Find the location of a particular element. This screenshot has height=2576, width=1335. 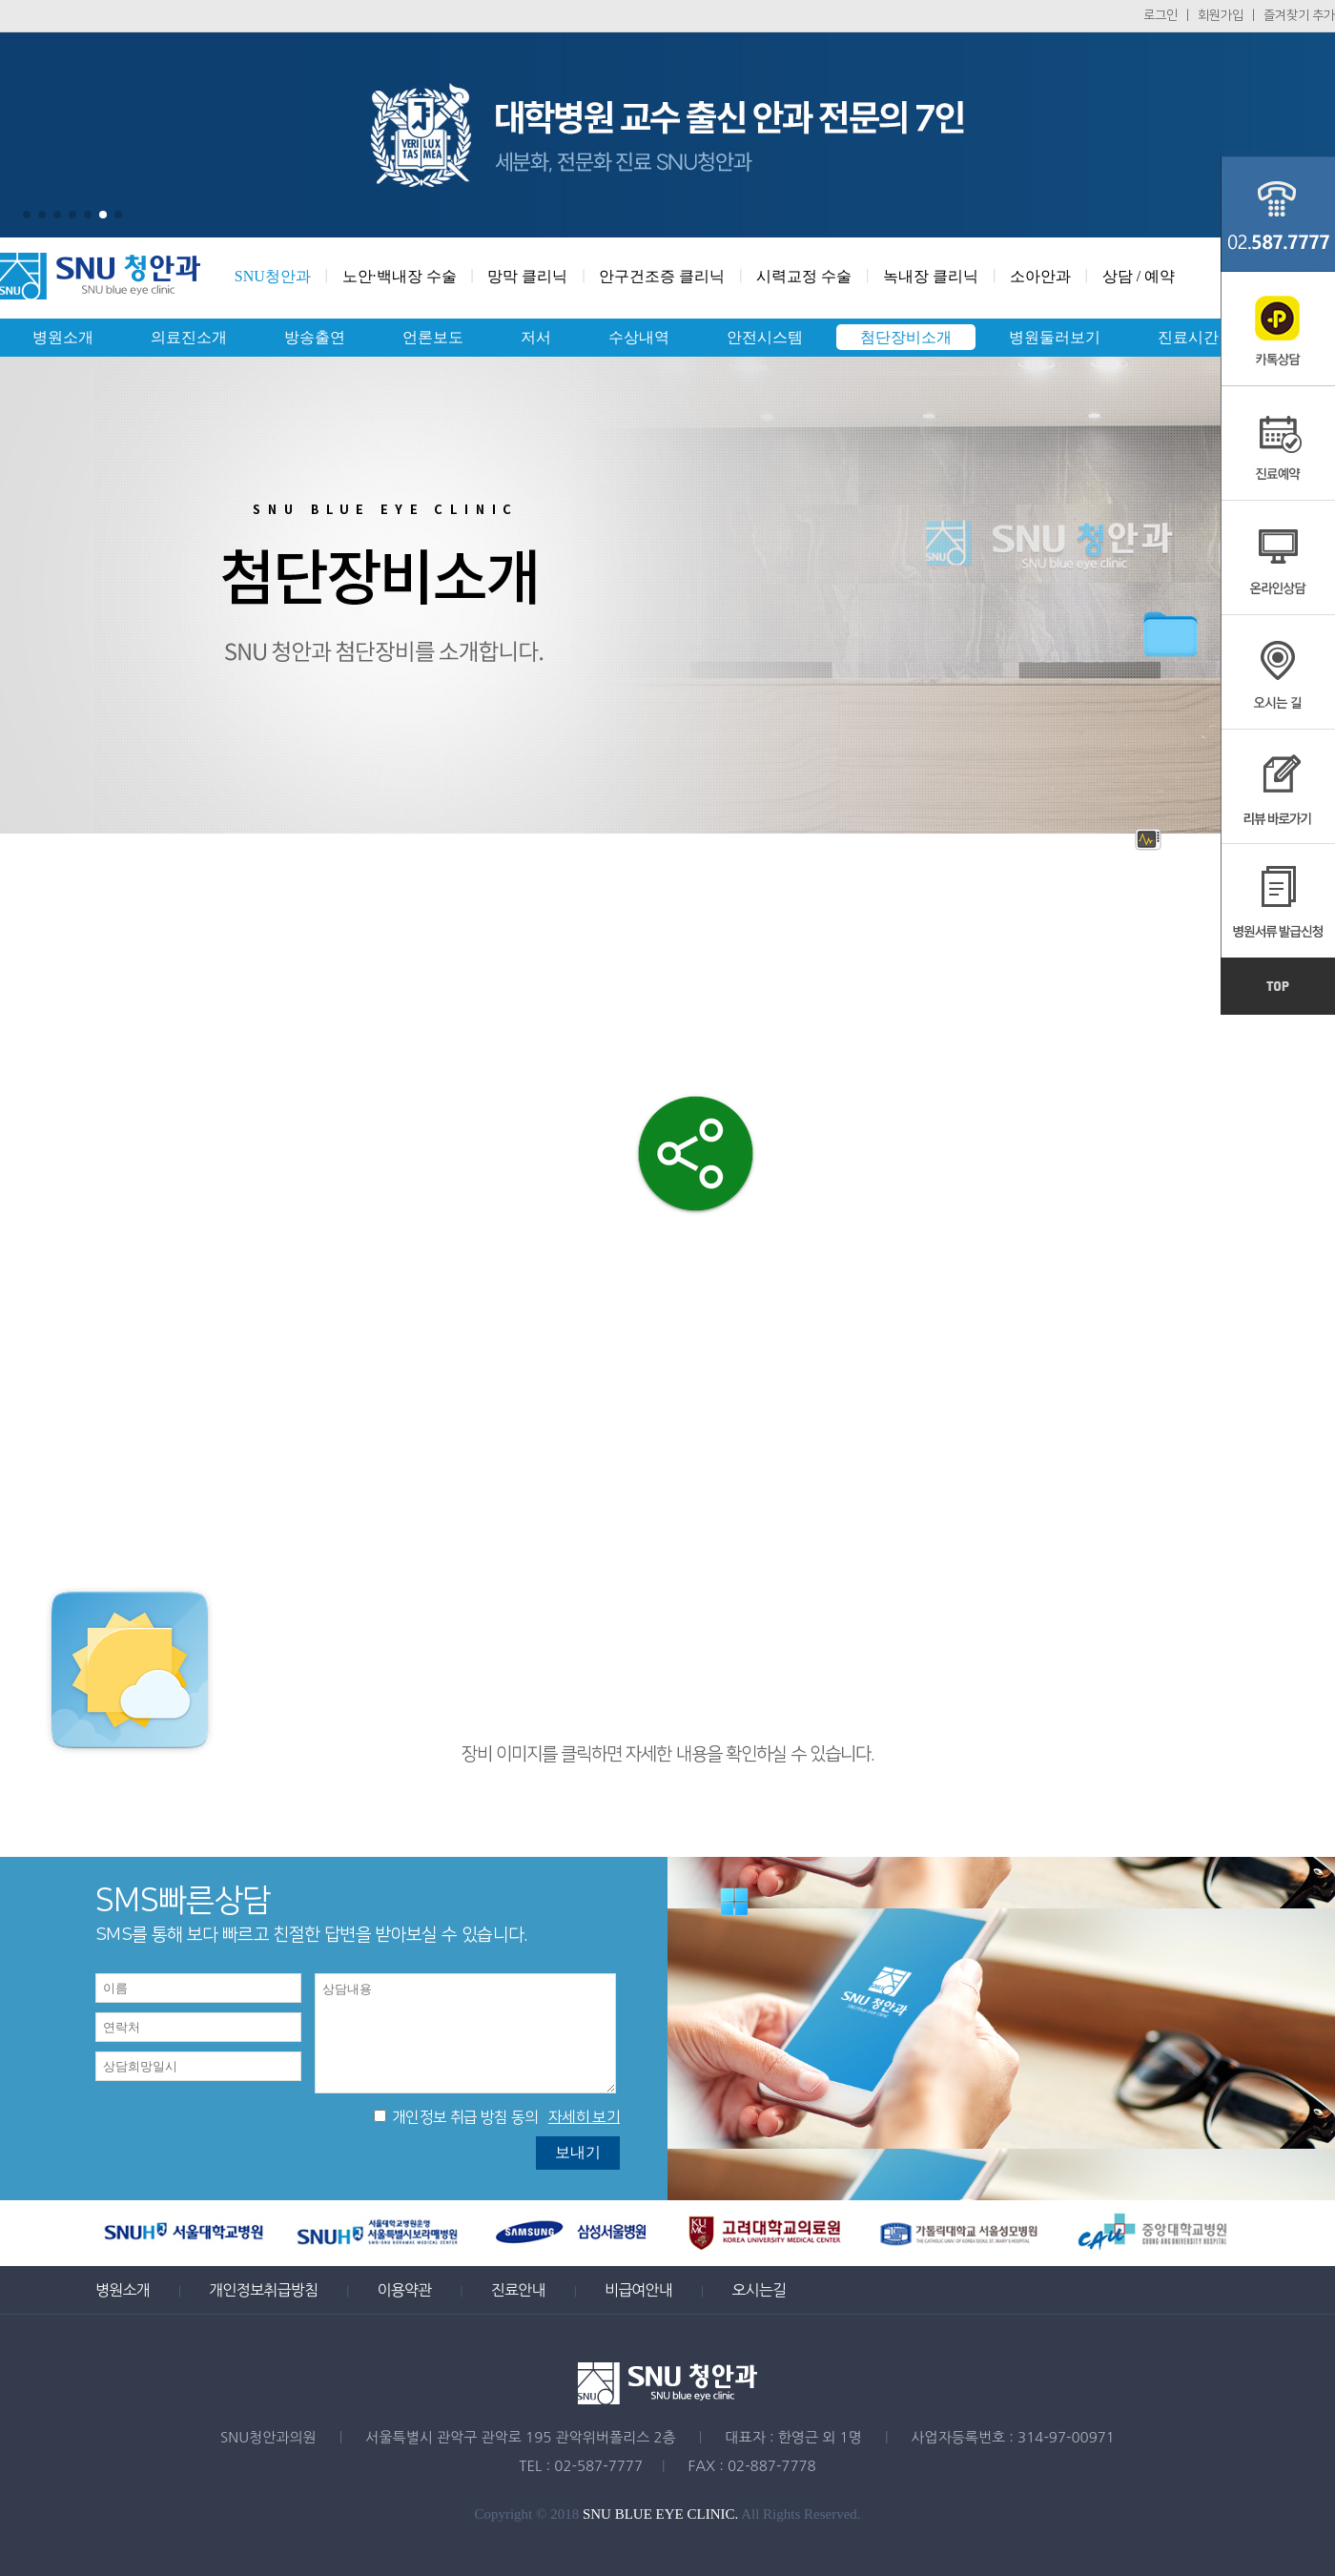

open the folder app to browse files is located at coordinates (1170, 633).